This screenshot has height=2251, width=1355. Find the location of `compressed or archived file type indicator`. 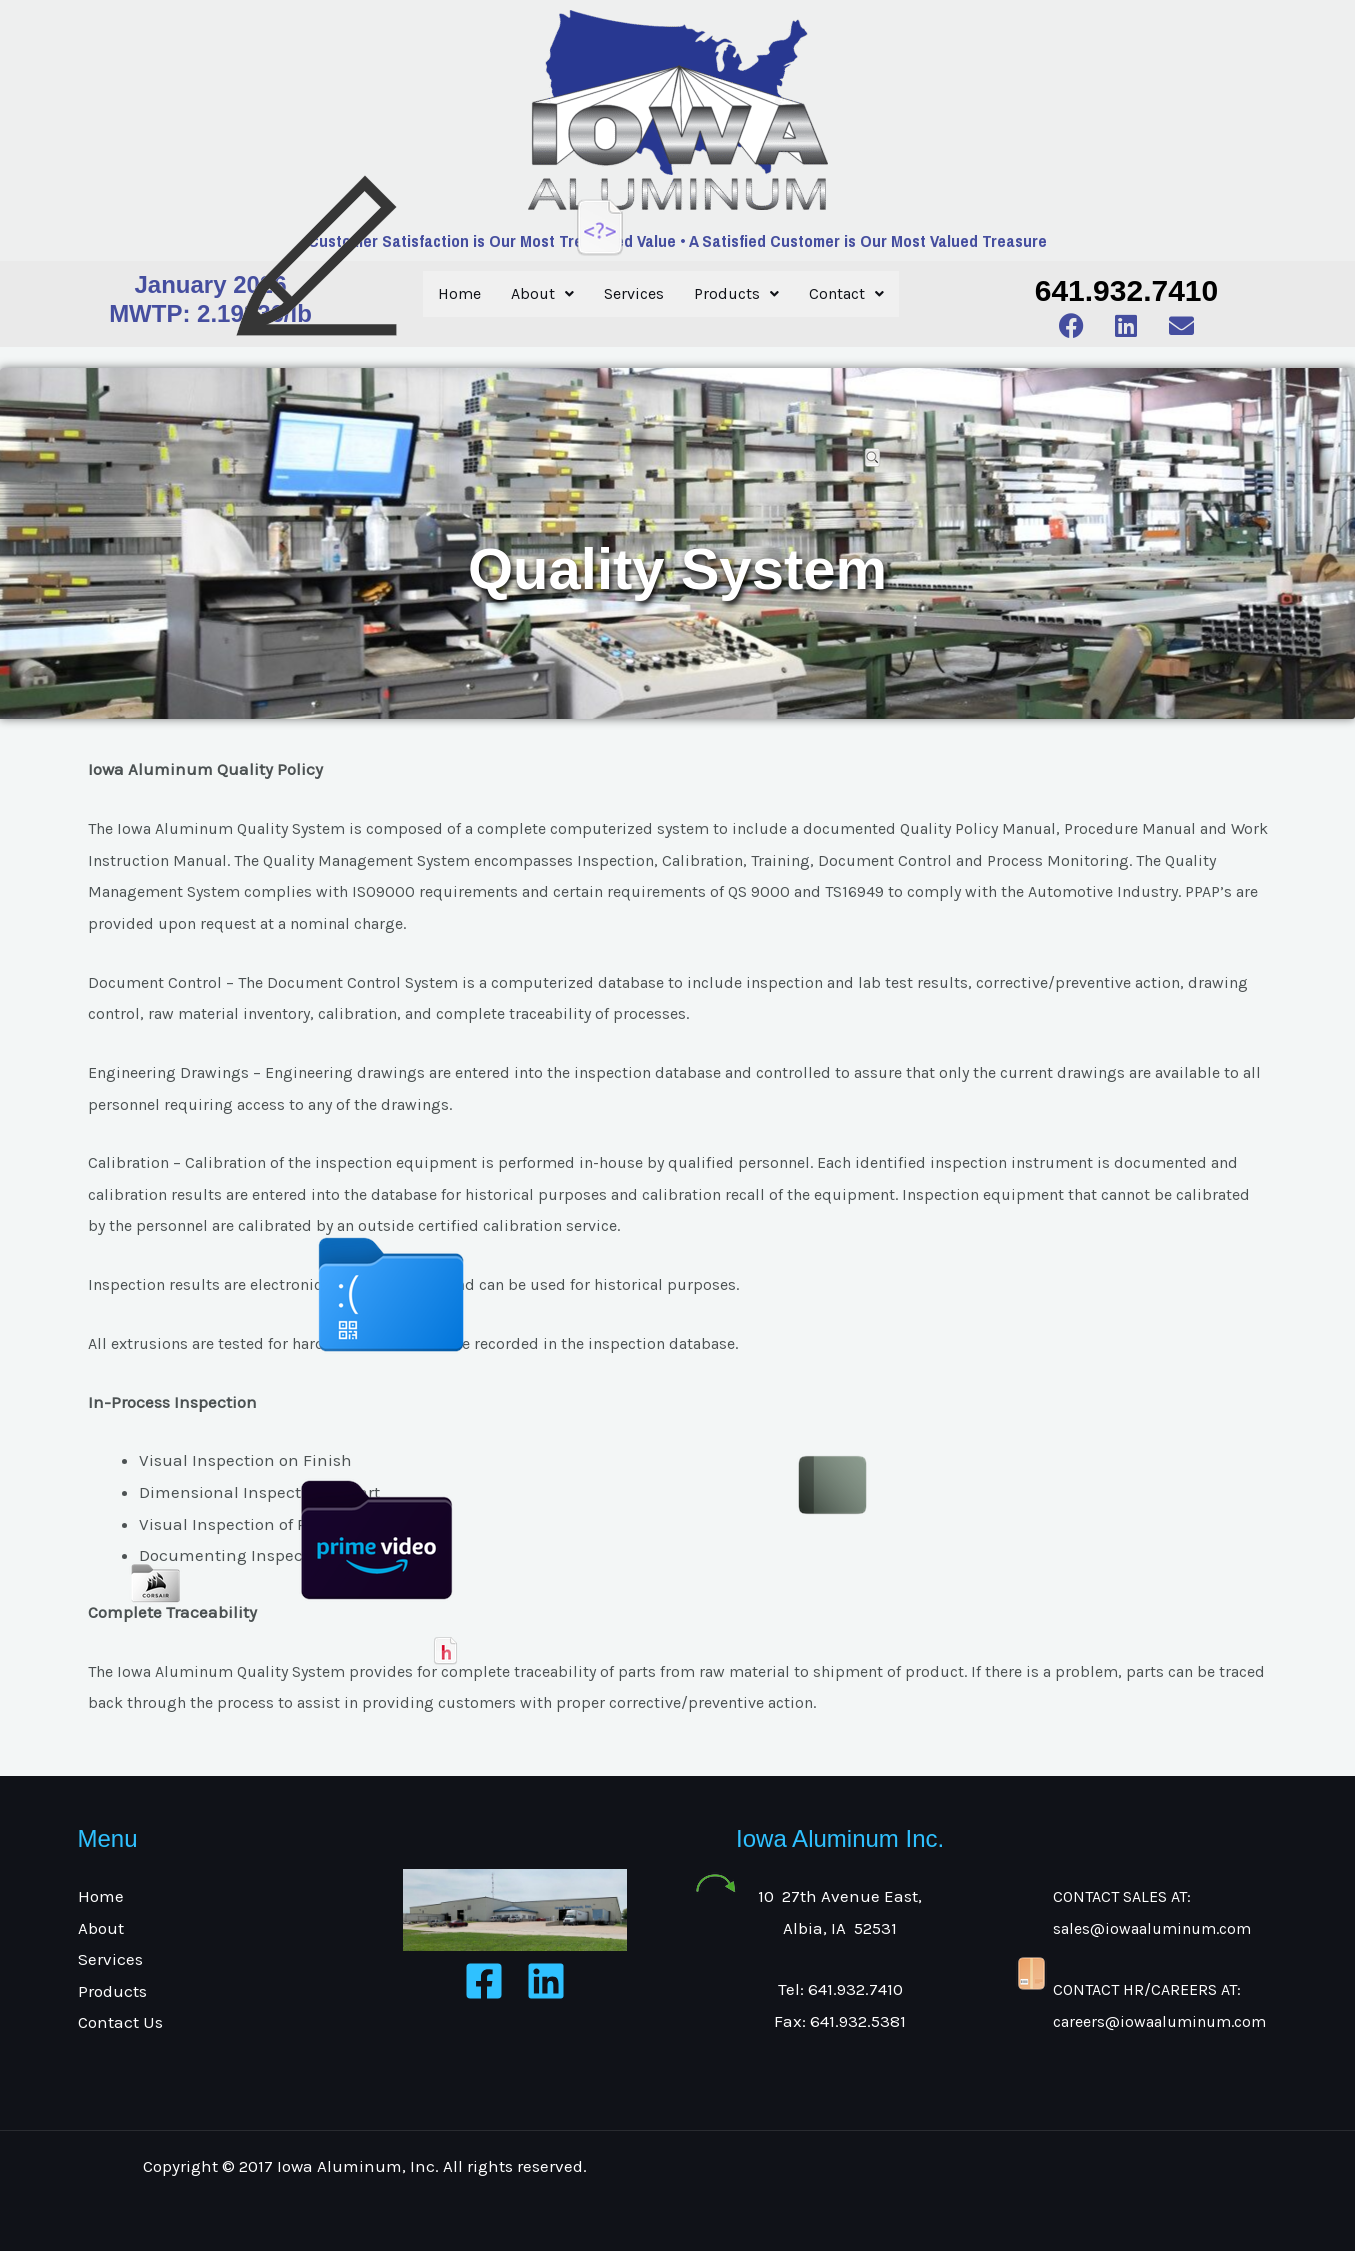

compressed or archived file type indicator is located at coordinates (1031, 1973).